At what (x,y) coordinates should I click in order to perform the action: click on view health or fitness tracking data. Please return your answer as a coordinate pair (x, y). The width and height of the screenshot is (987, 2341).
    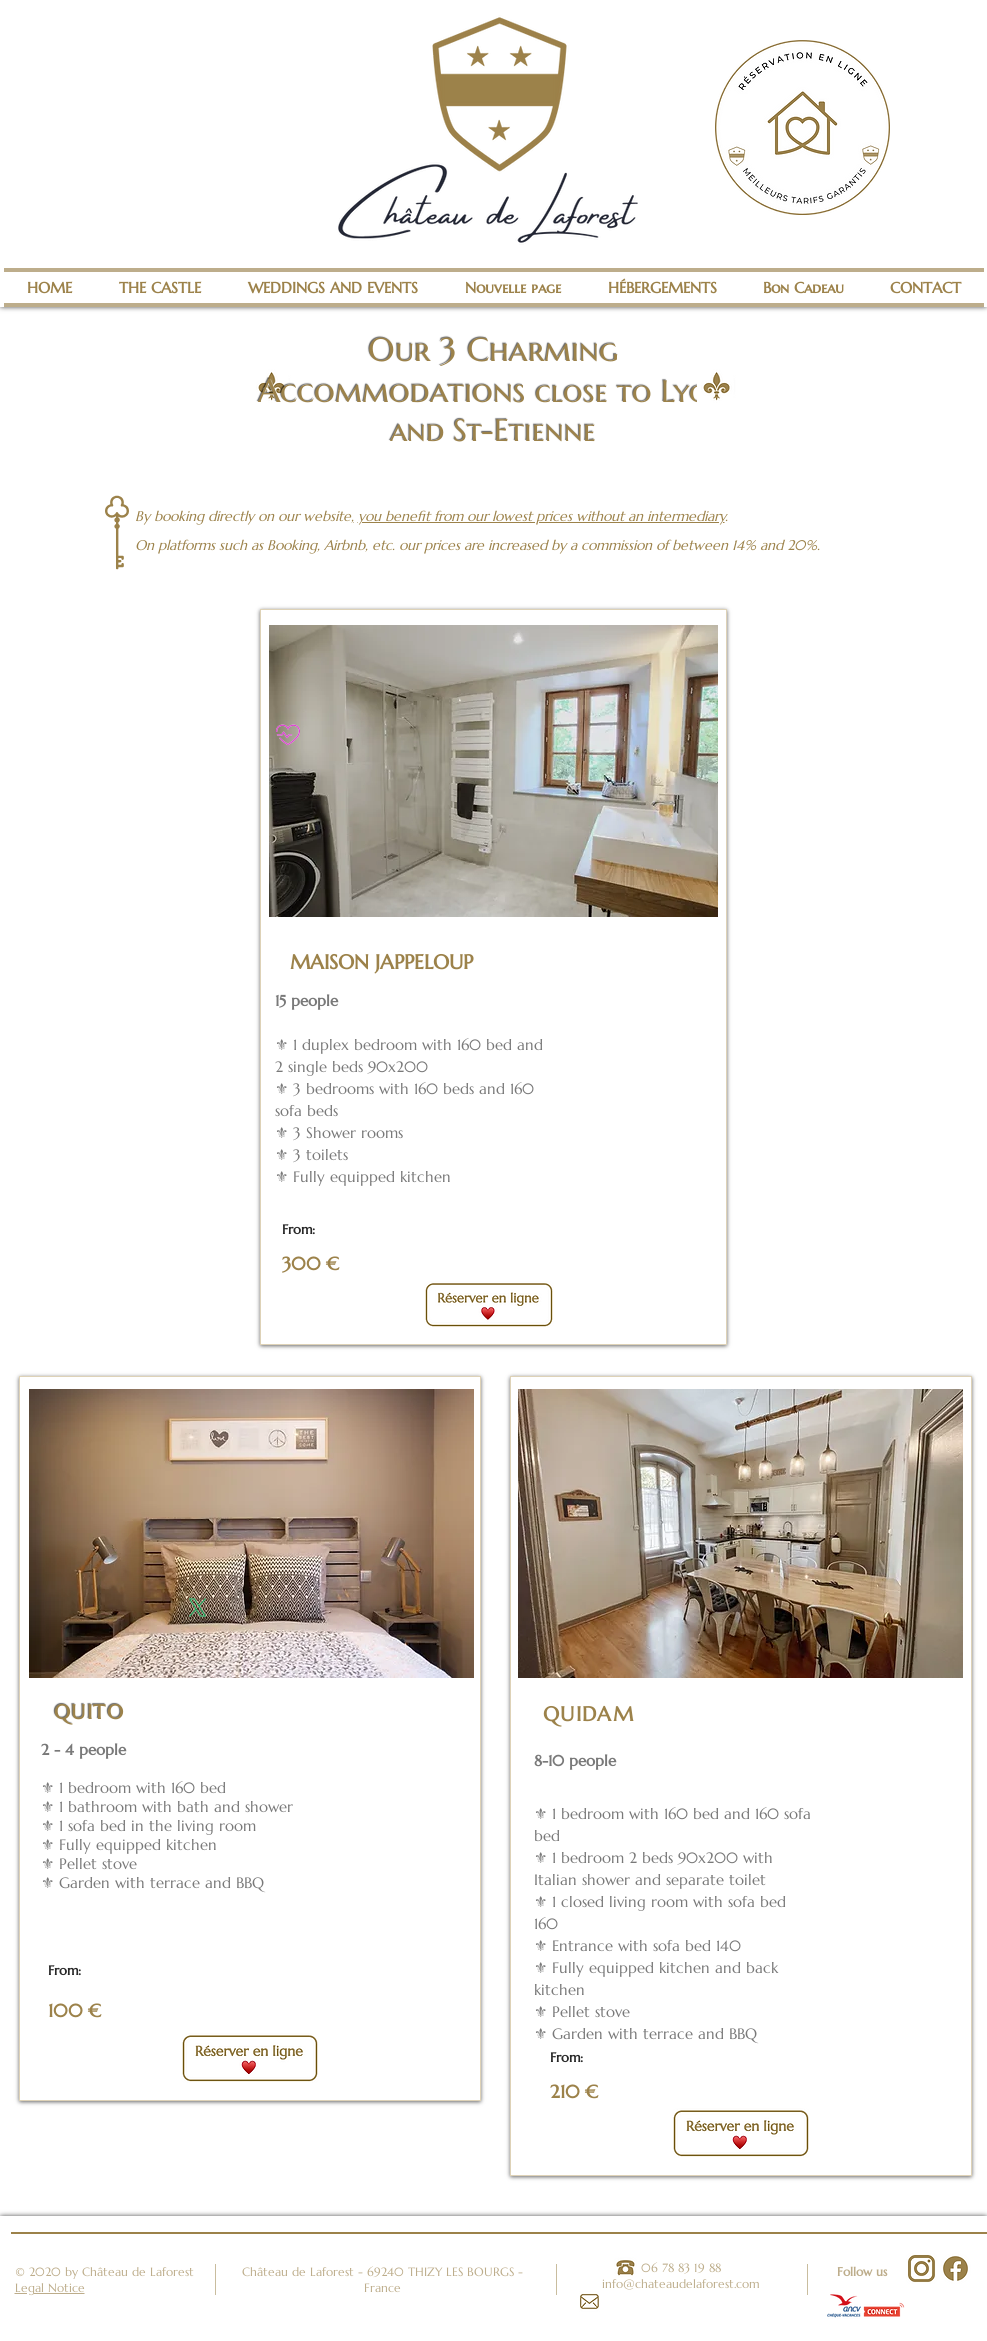
    Looking at the image, I should click on (288, 734).